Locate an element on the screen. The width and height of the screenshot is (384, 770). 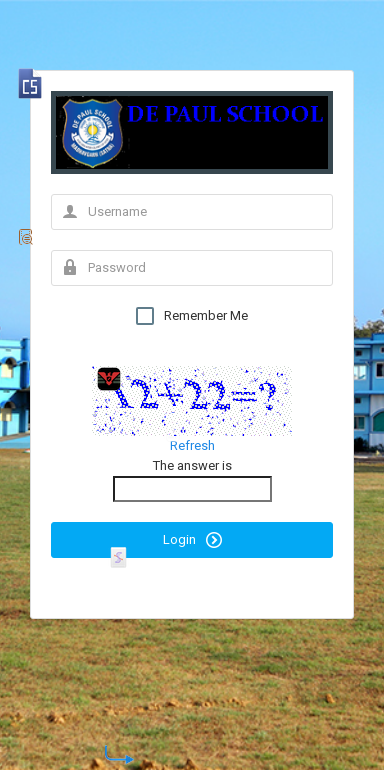
a CoffeeScript source code file is located at coordinates (30, 84).